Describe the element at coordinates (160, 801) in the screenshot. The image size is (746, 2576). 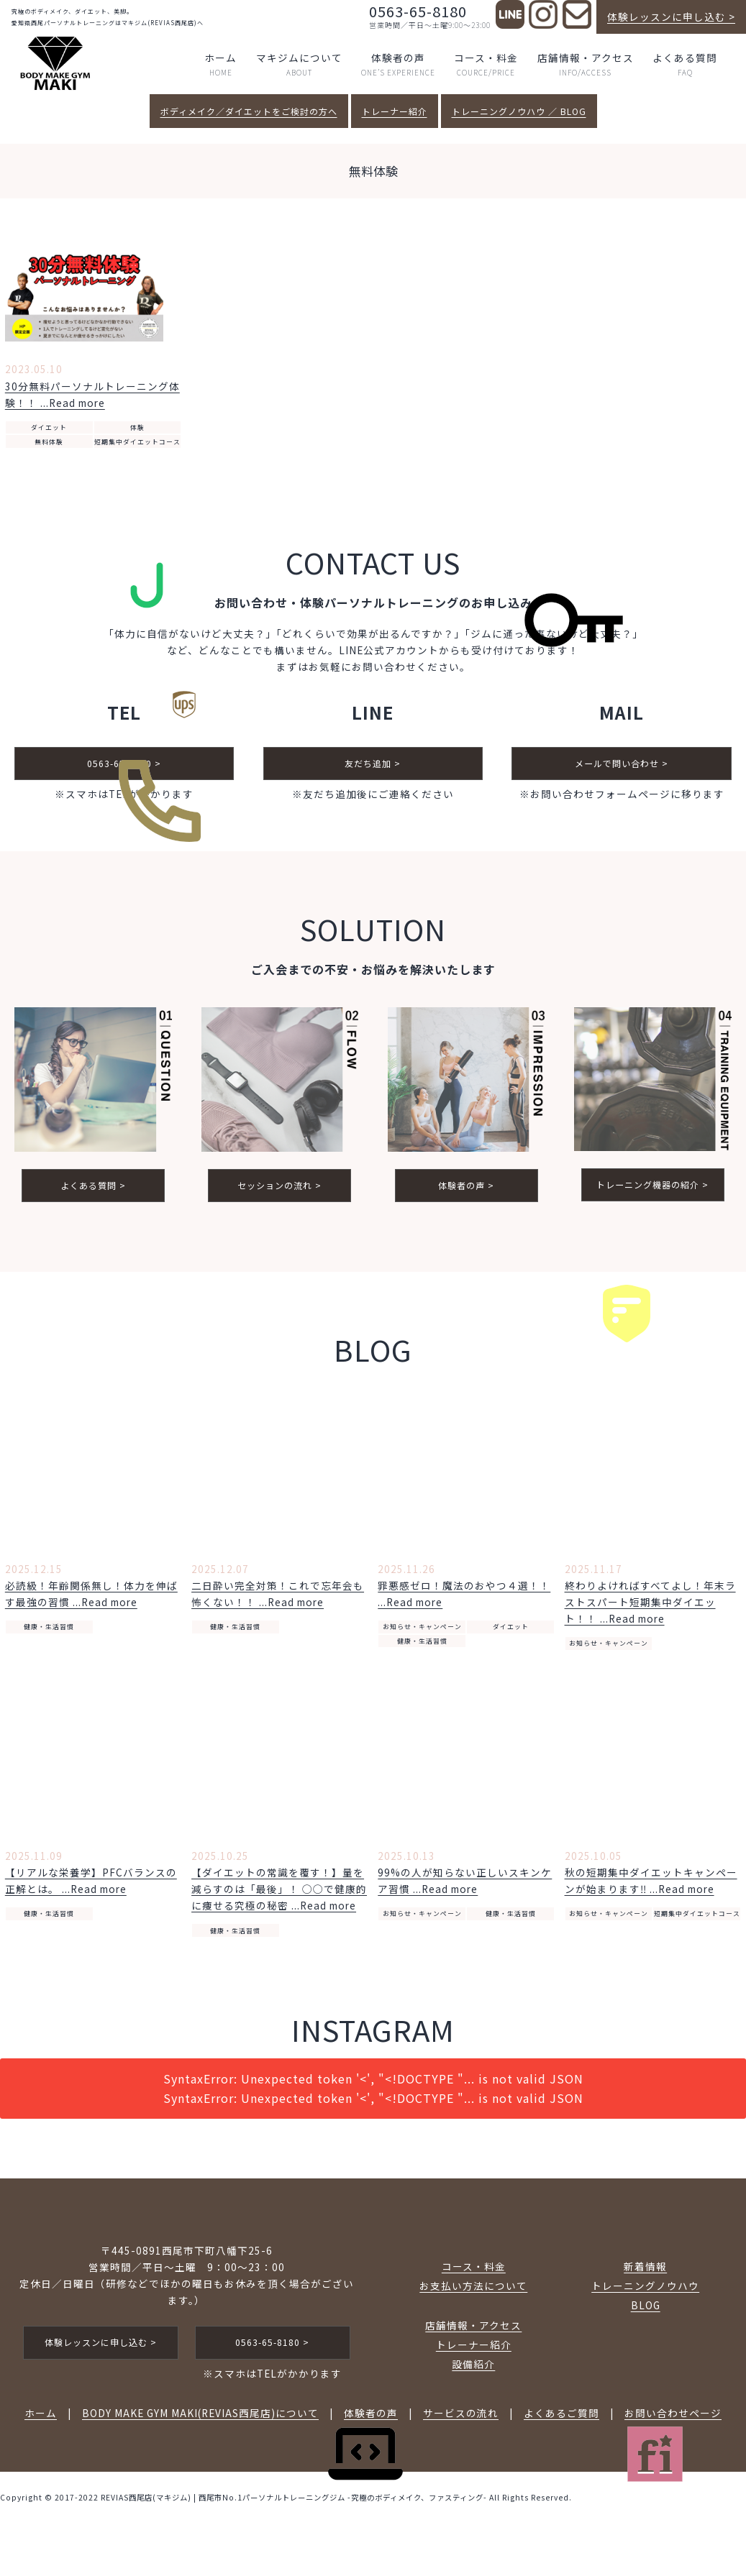
I see `make a phone call` at that location.